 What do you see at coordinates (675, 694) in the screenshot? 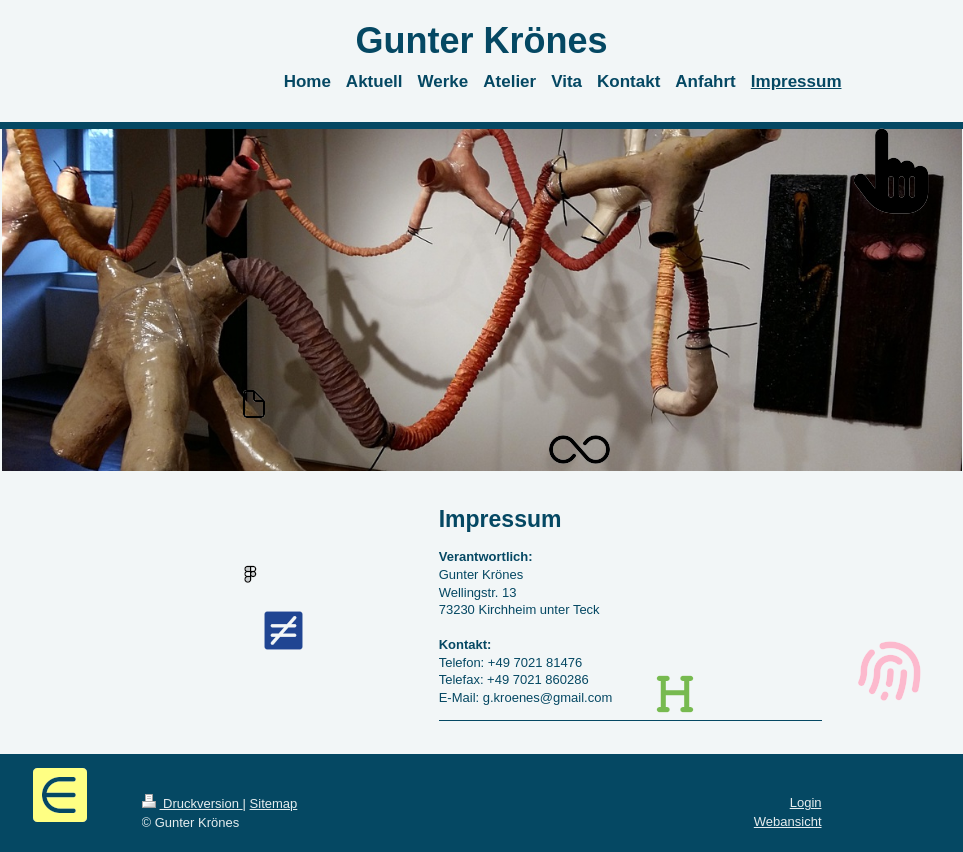
I see `insert a heading or header text` at bounding box center [675, 694].